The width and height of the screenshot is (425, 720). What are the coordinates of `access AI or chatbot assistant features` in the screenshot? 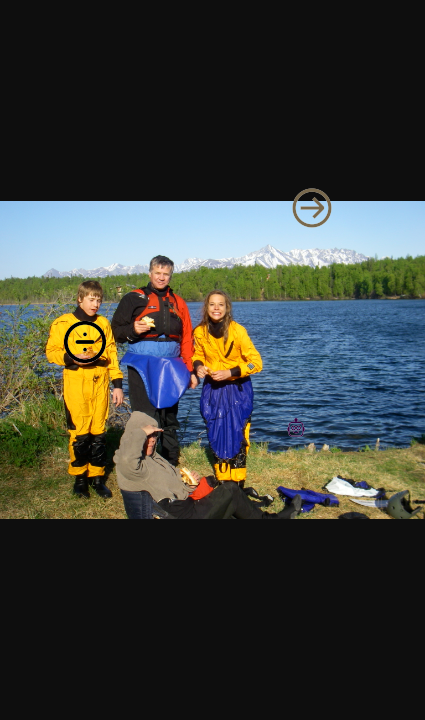 It's located at (296, 428).